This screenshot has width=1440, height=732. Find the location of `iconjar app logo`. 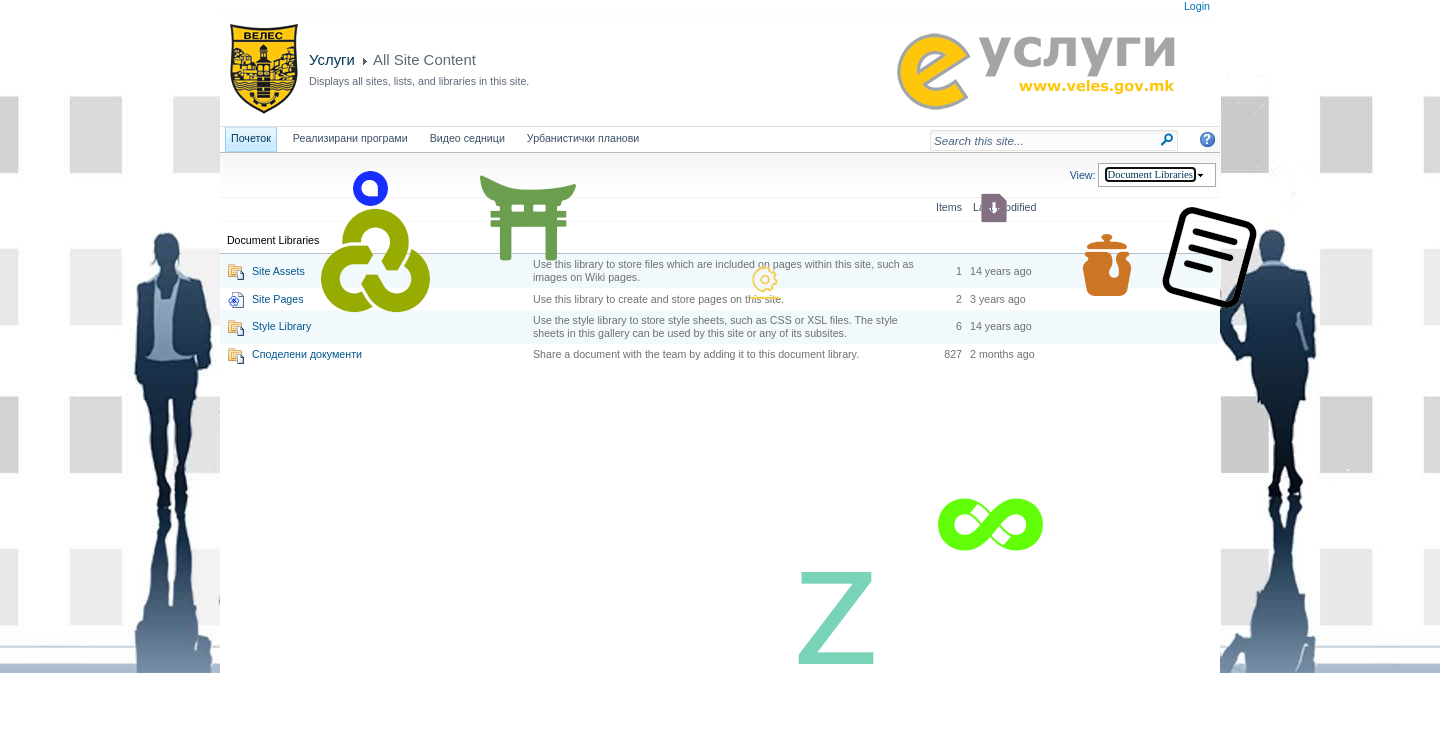

iconjar app logo is located at coordinates (1107, 265).